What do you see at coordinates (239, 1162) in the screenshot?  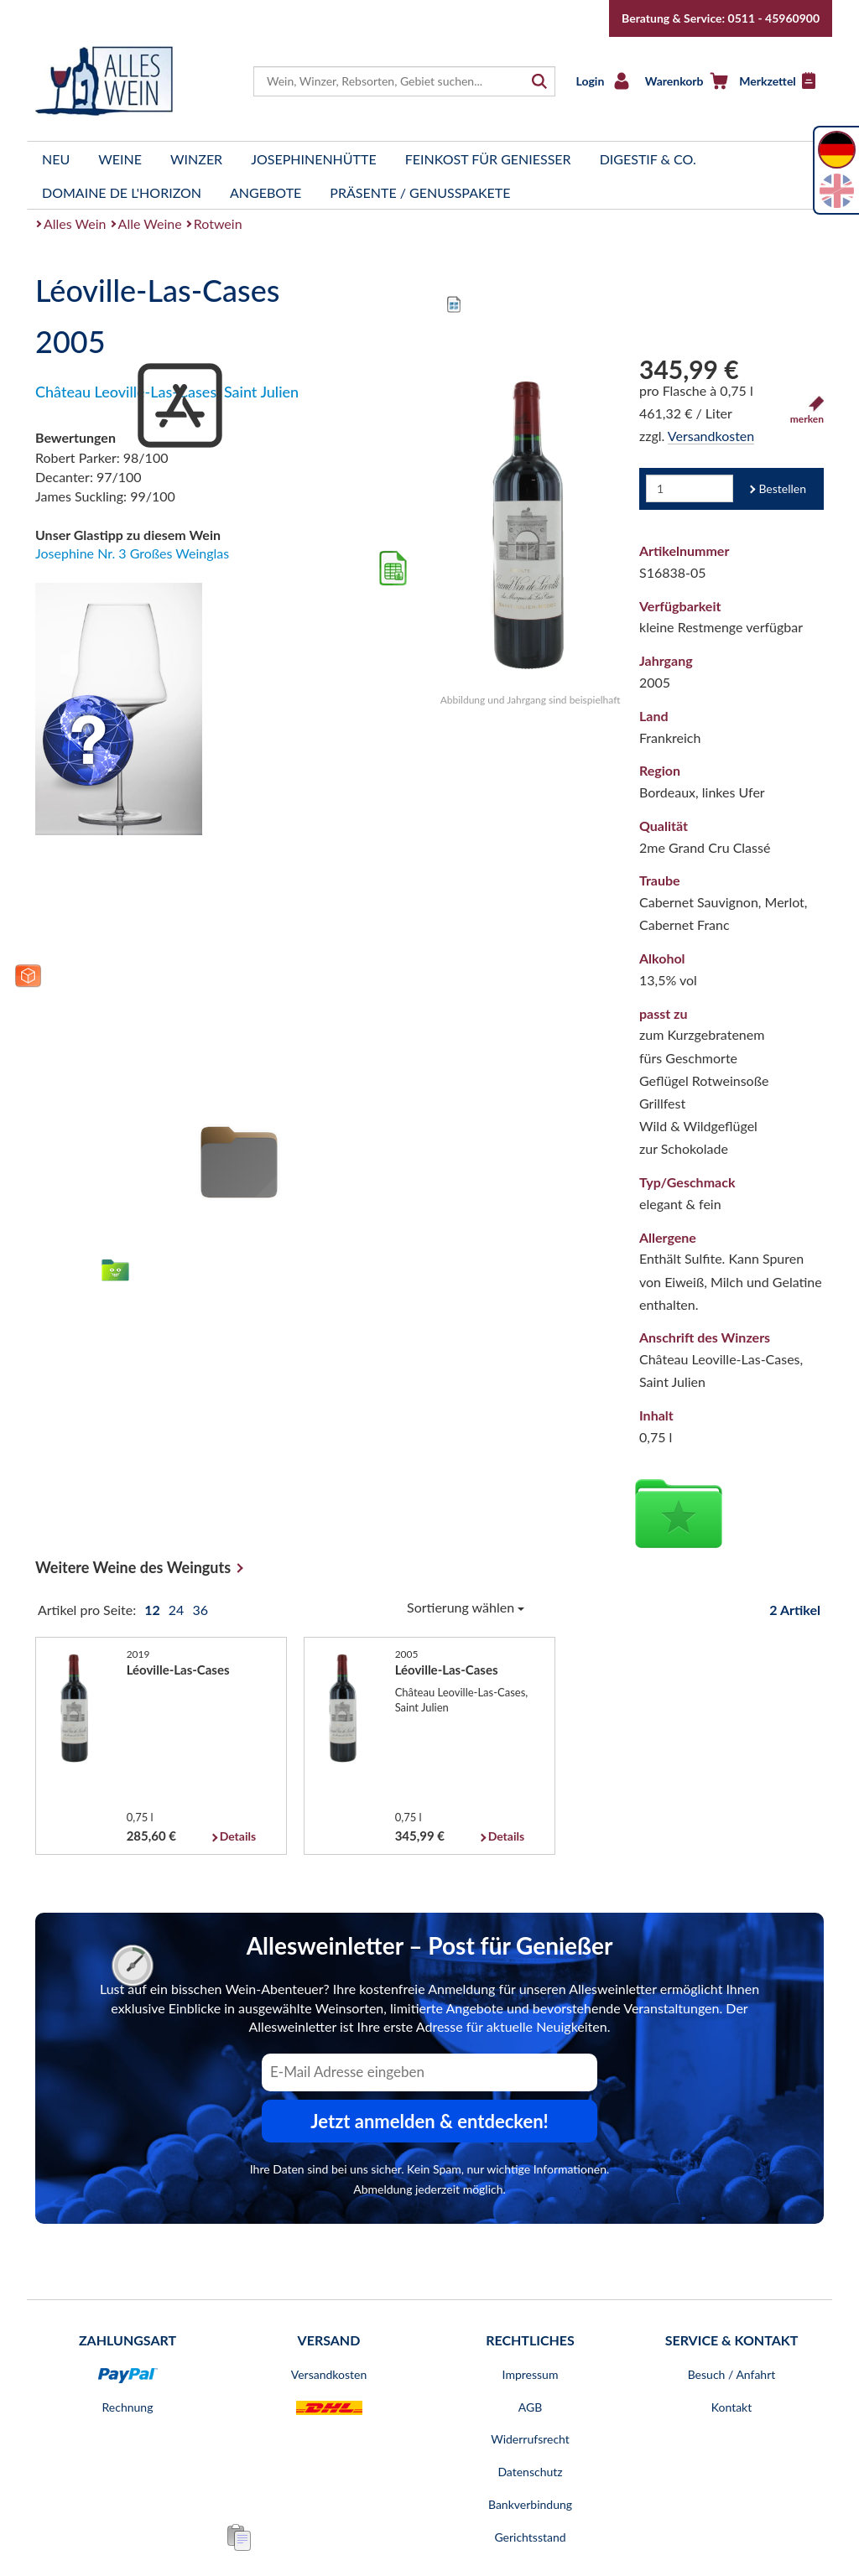 I see `open folder to view contents` at bounding box center [239, 1162].